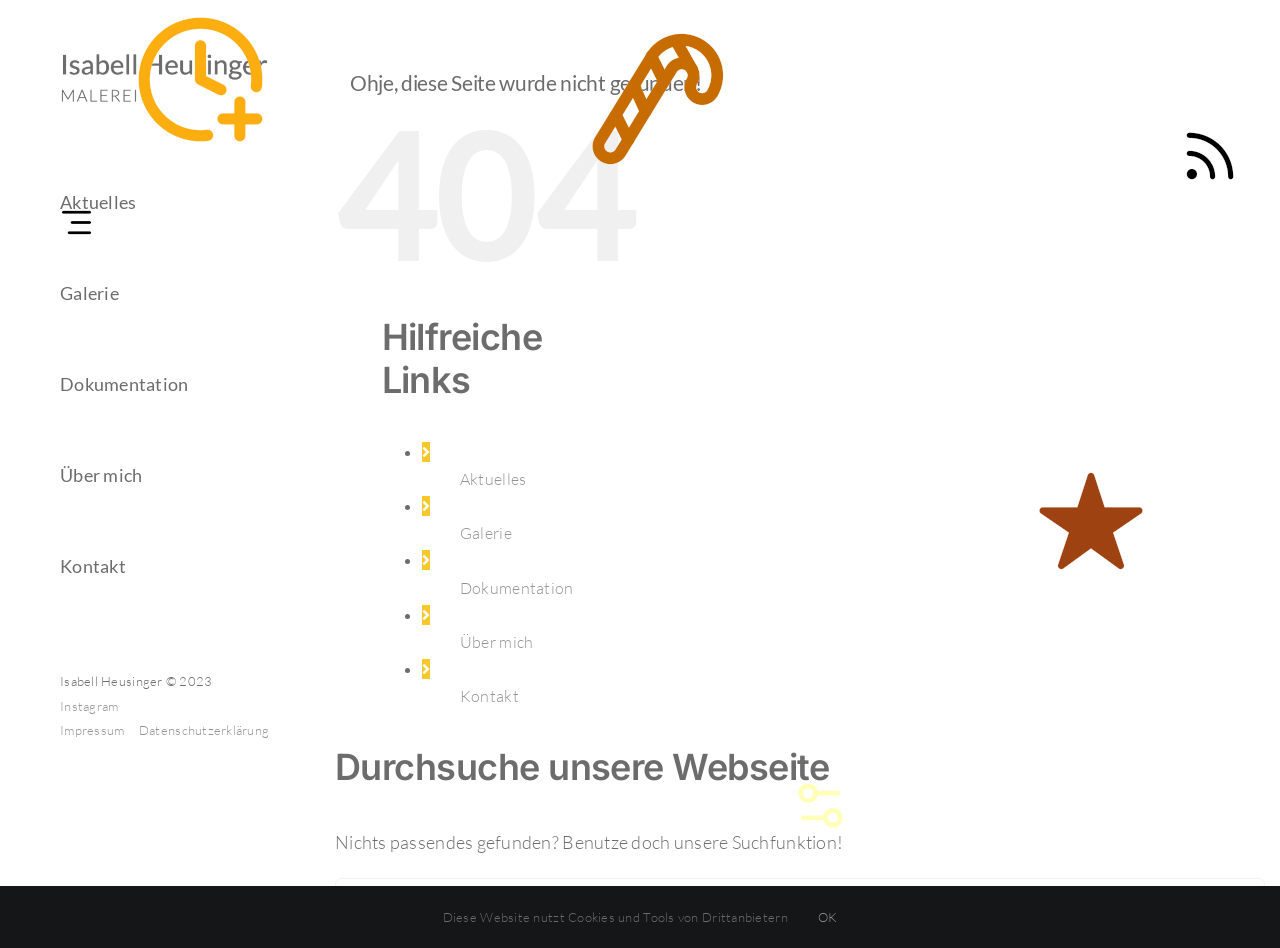 The height and width of the screenshot is (948, 1280). I want to click on align text to the right edge, so click(76, 222).